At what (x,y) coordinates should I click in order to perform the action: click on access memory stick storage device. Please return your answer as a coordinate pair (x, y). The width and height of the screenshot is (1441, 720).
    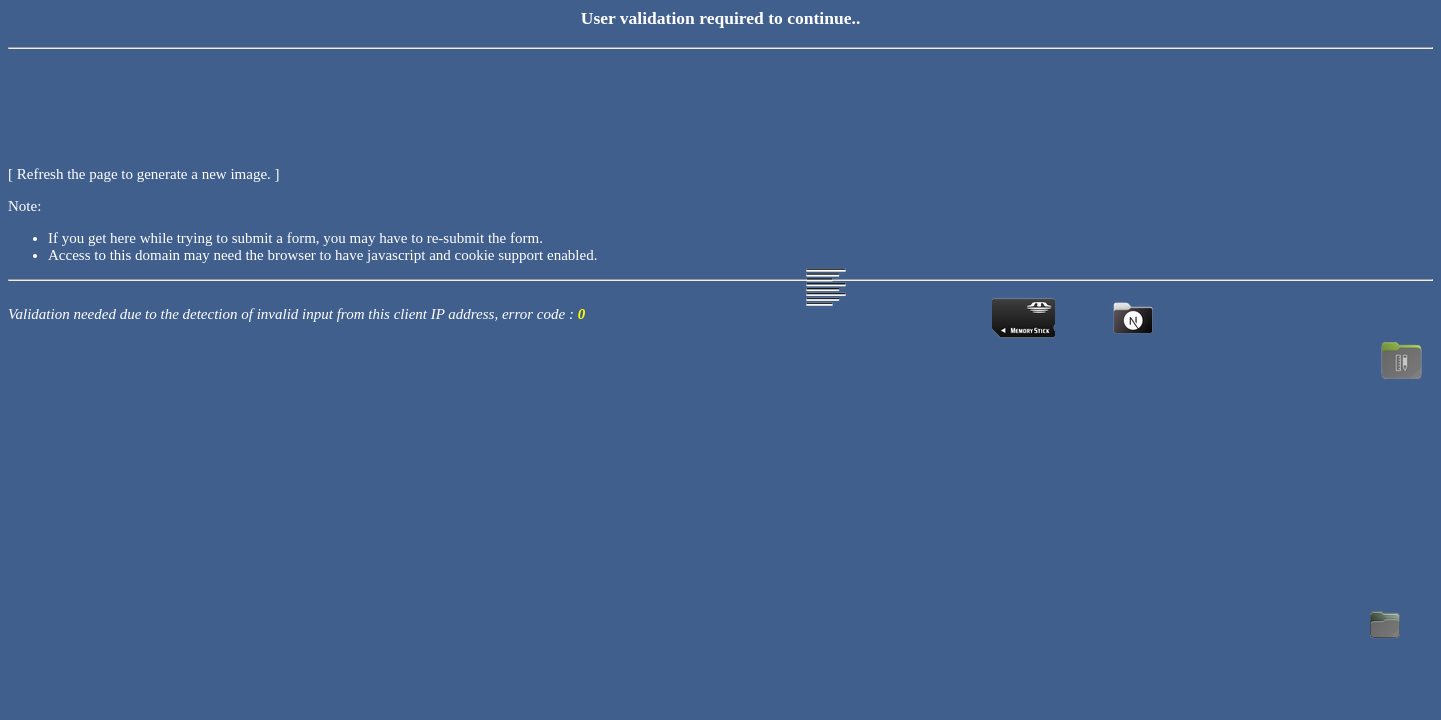
    Looking at the image, I should click on (1023, 318).